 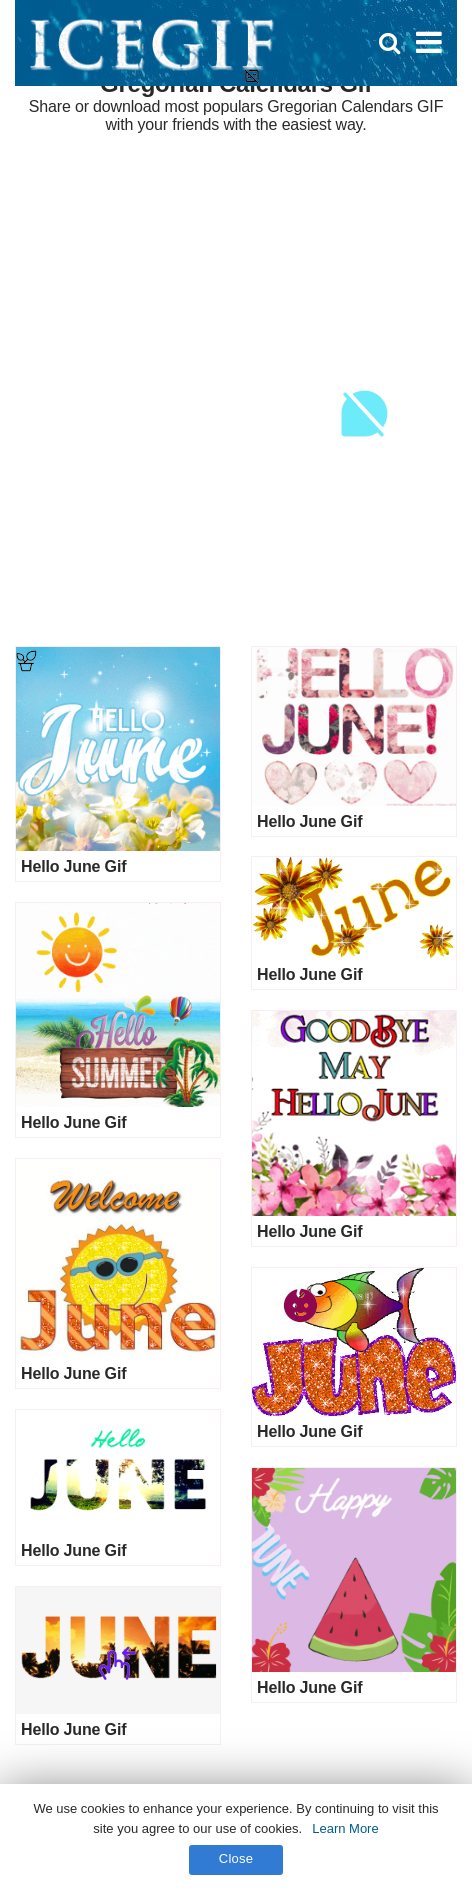 I want to click on view or manage your garden plants, so click(x=26, y=661).